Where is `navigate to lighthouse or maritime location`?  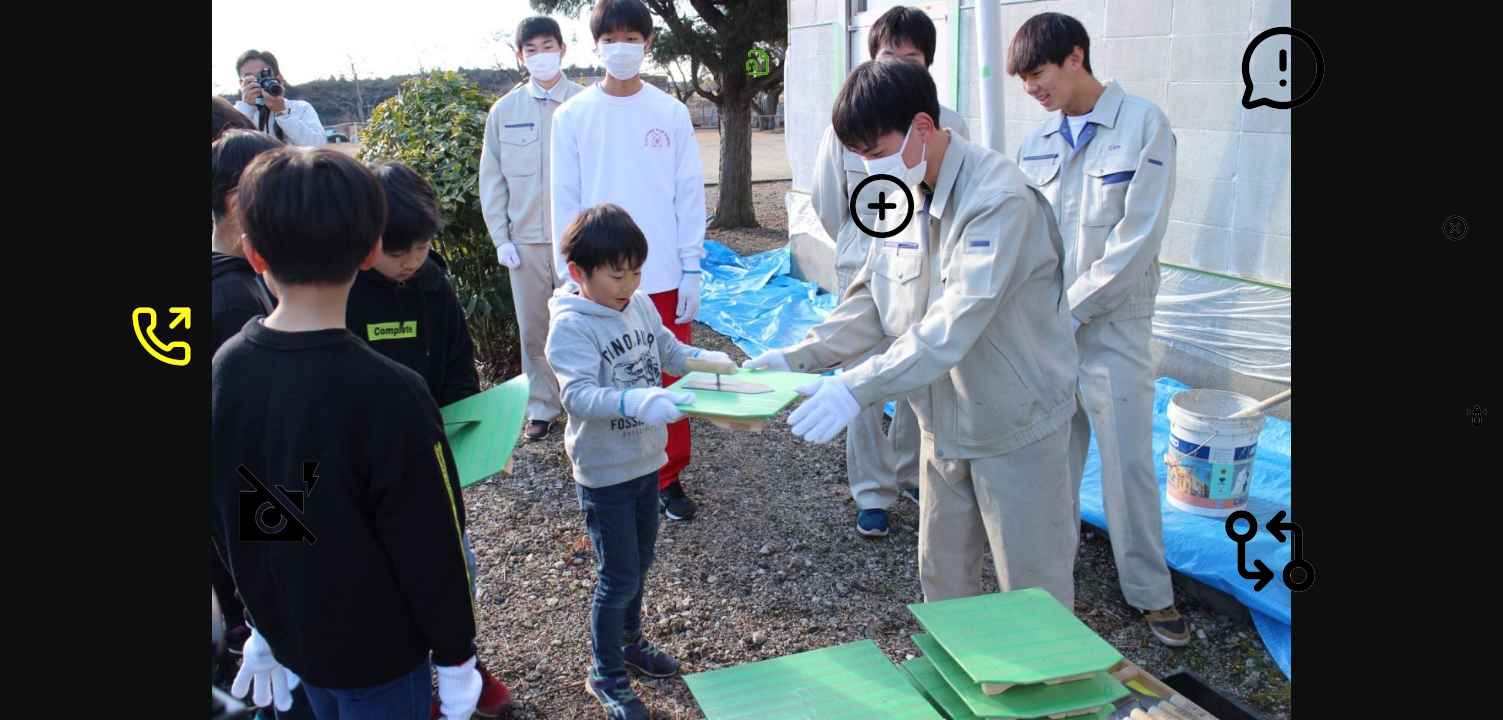 navigate to lighthouse or maritime location is located at coordinates (1477, 415).